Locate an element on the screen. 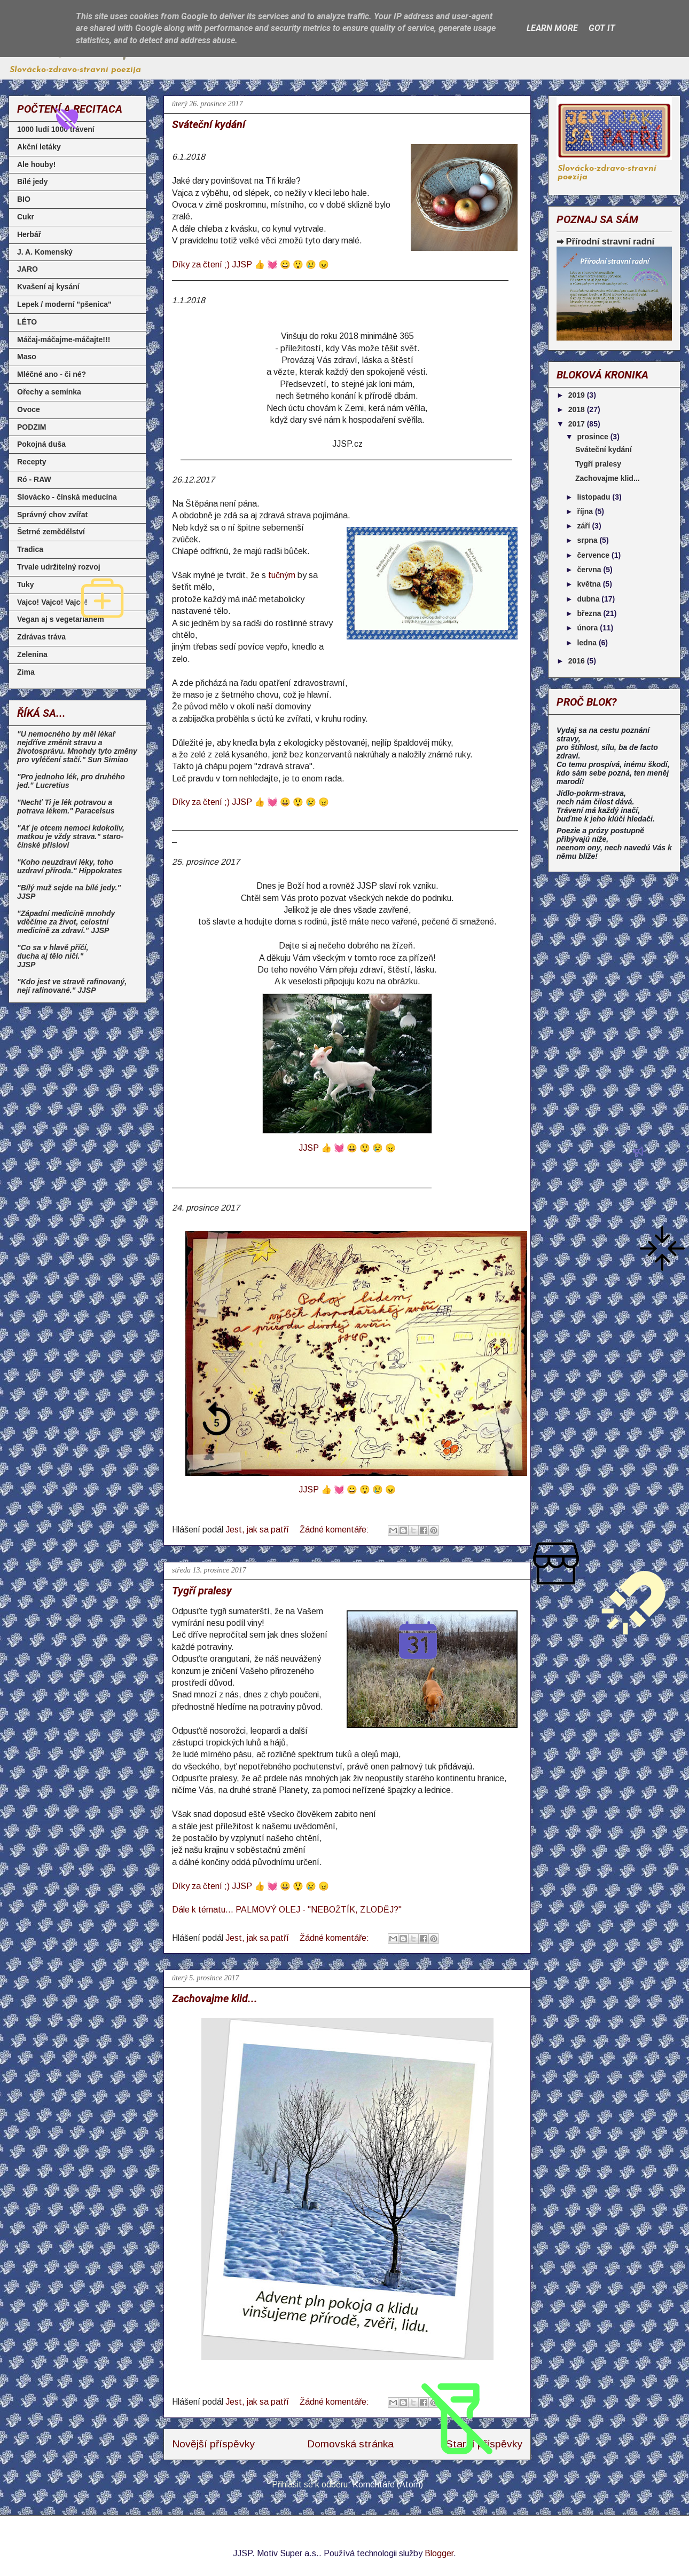  access health or medical features is located at coordinates (102, 598).